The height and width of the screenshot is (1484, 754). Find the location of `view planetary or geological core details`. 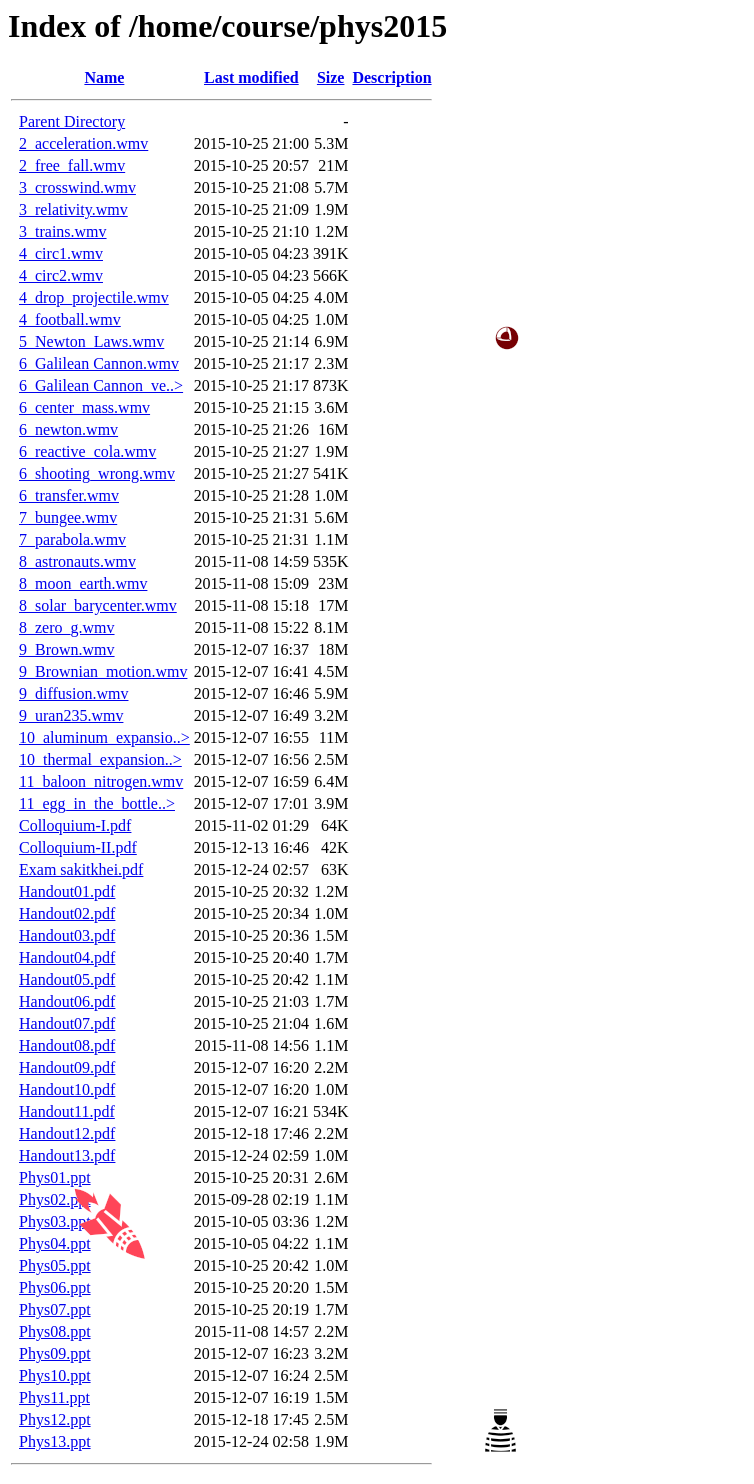

view planetary or geological core details is located at coordinates (507, 338).